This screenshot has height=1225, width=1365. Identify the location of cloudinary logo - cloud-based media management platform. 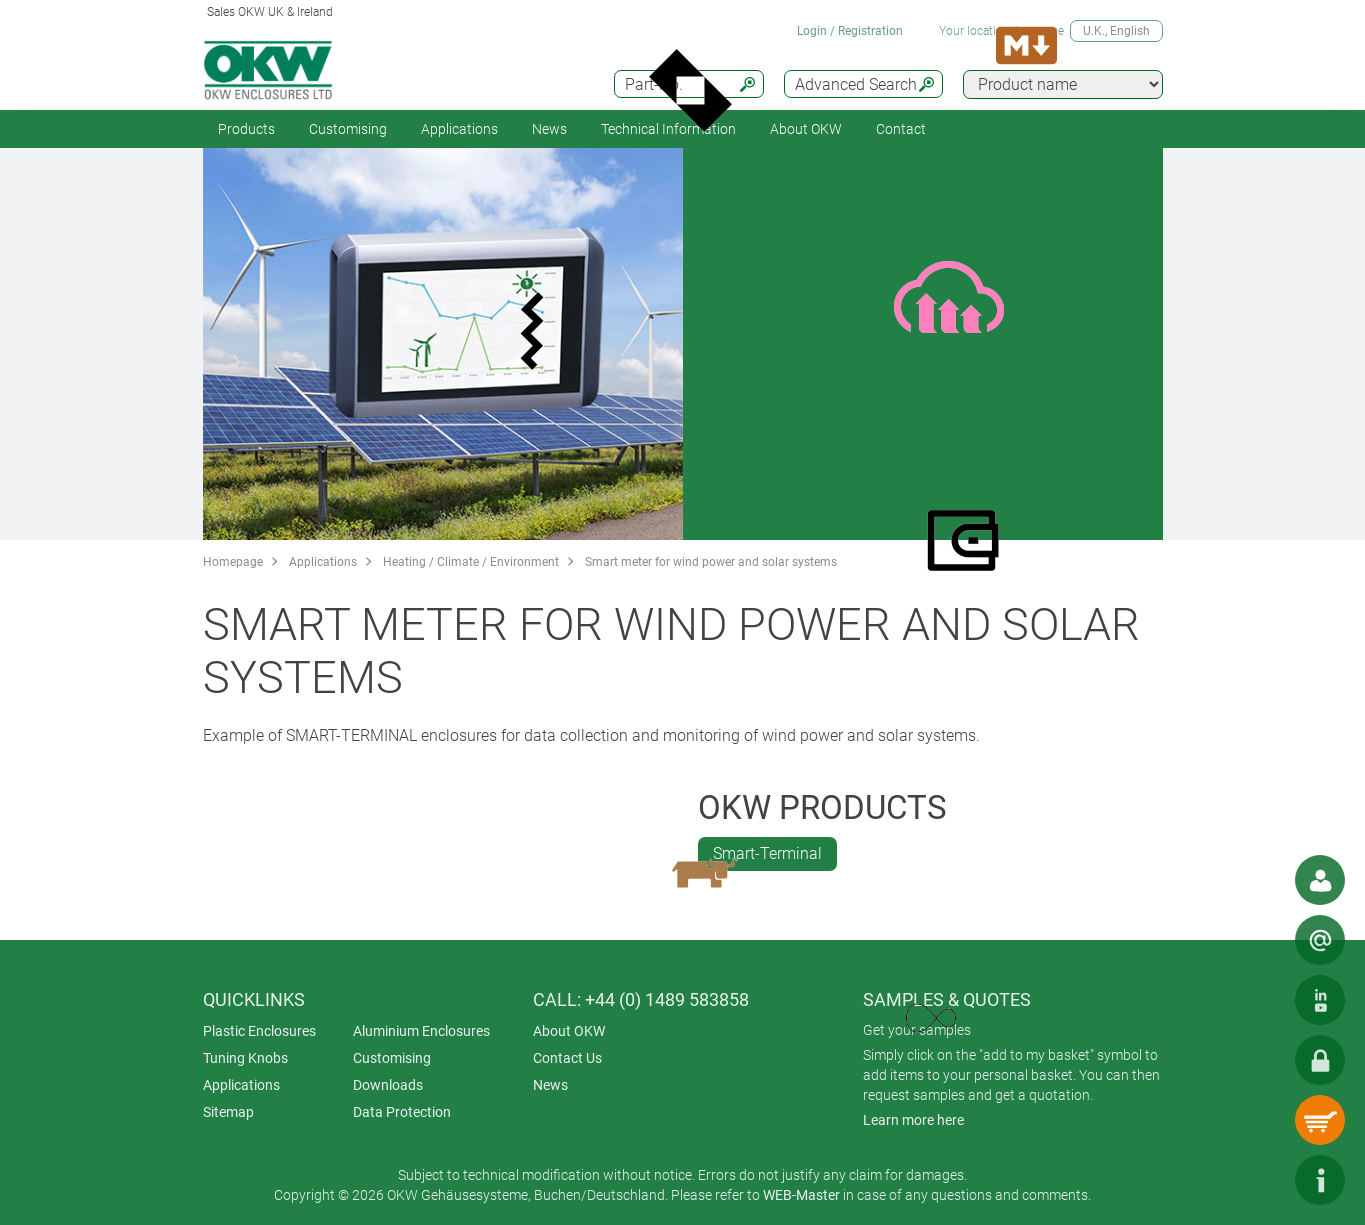
(949, 297).